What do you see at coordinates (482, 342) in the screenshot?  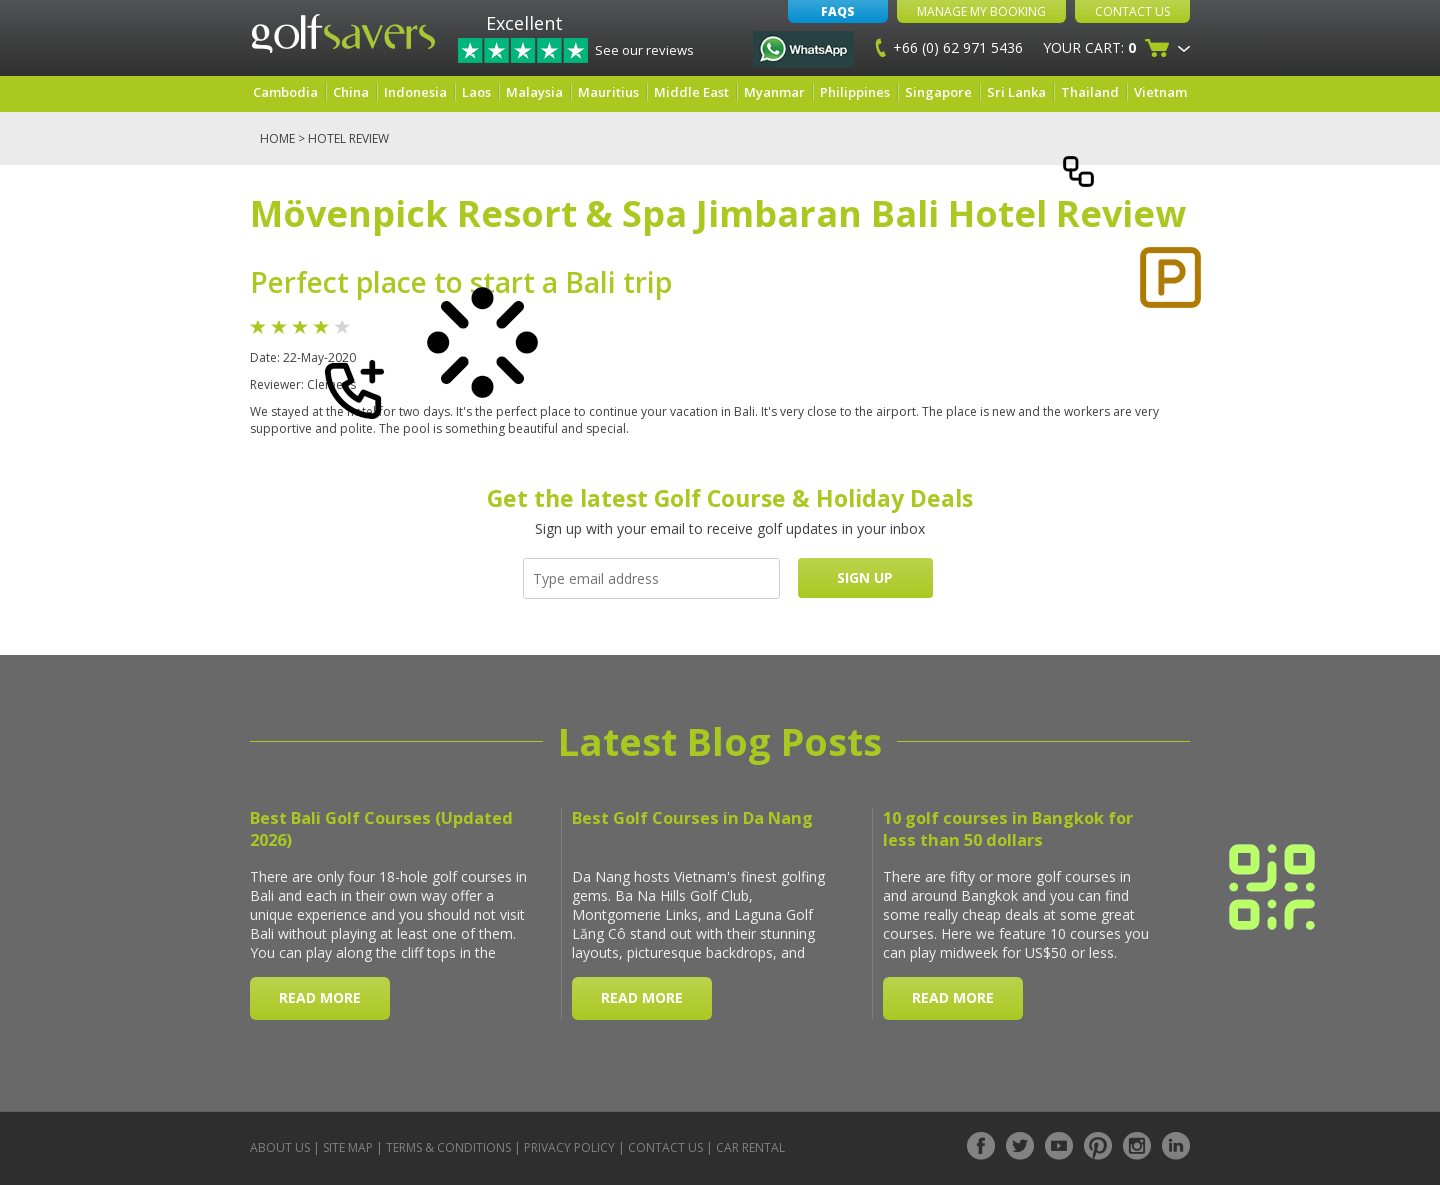 I see `open steam gaming platform` at bounding box center [482, 342].